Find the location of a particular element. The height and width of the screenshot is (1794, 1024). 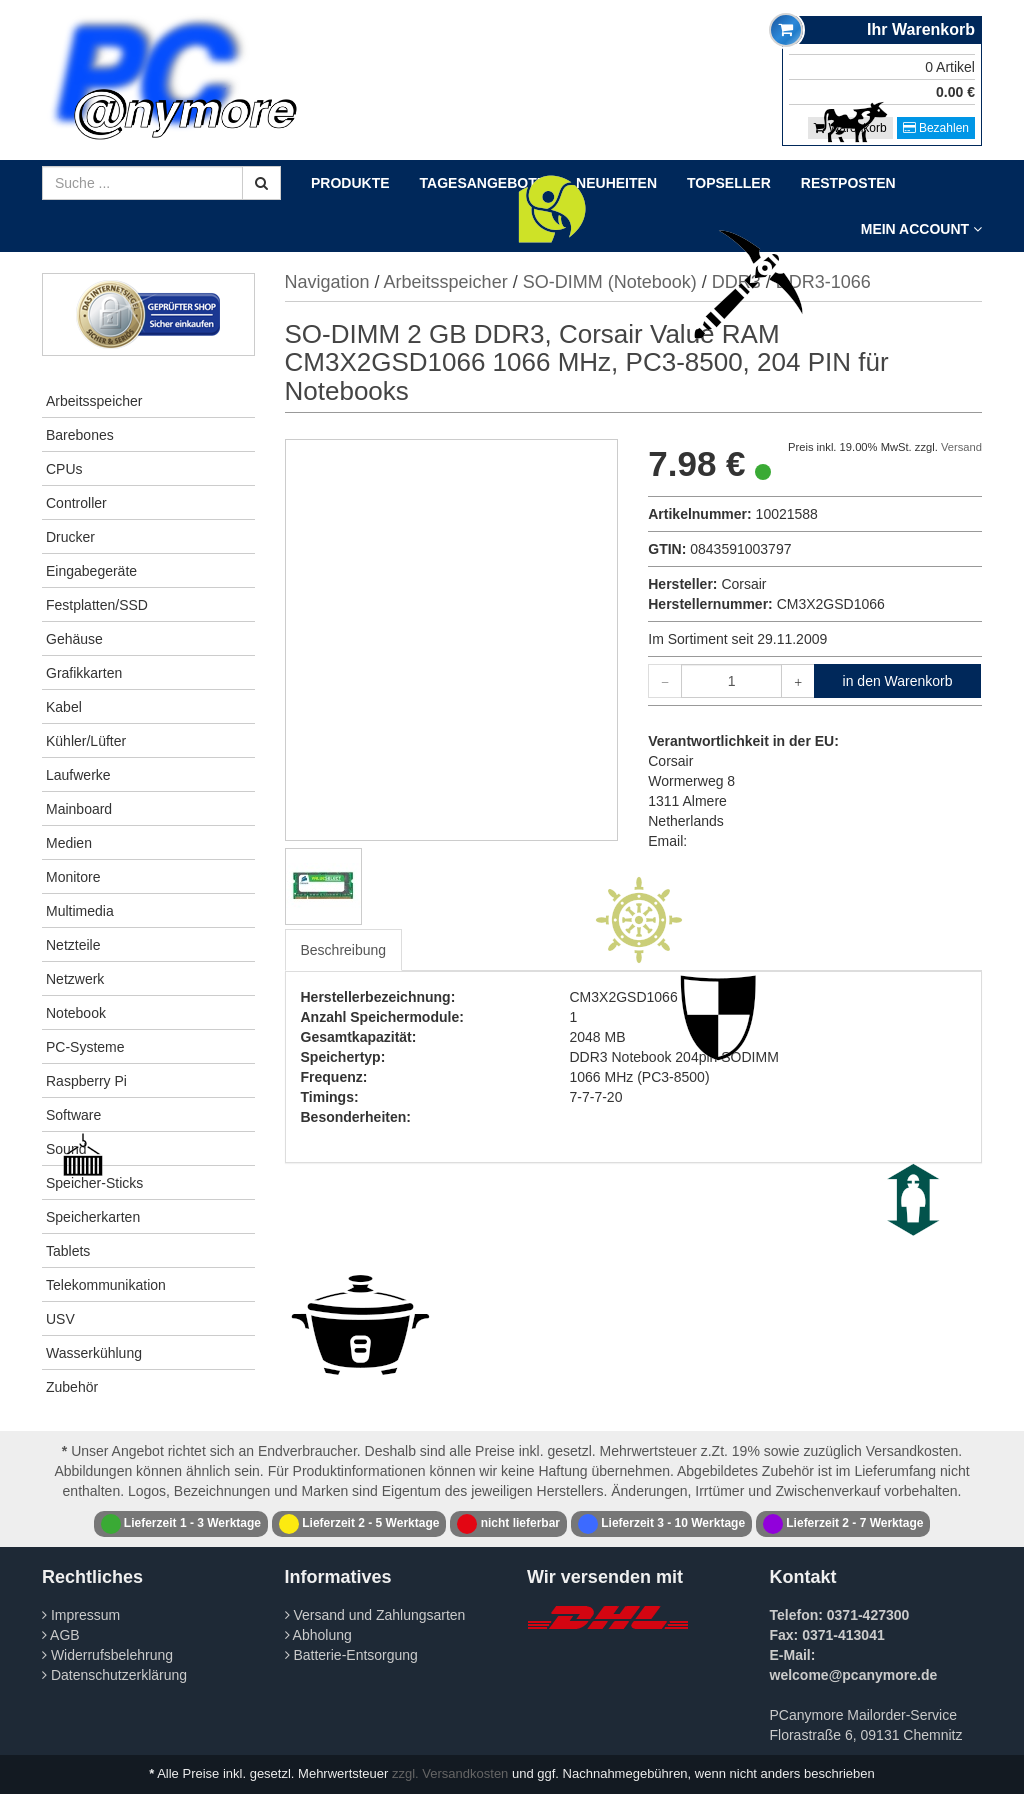

access rice cooker settings or controls is located at coordinates (360, 1315).